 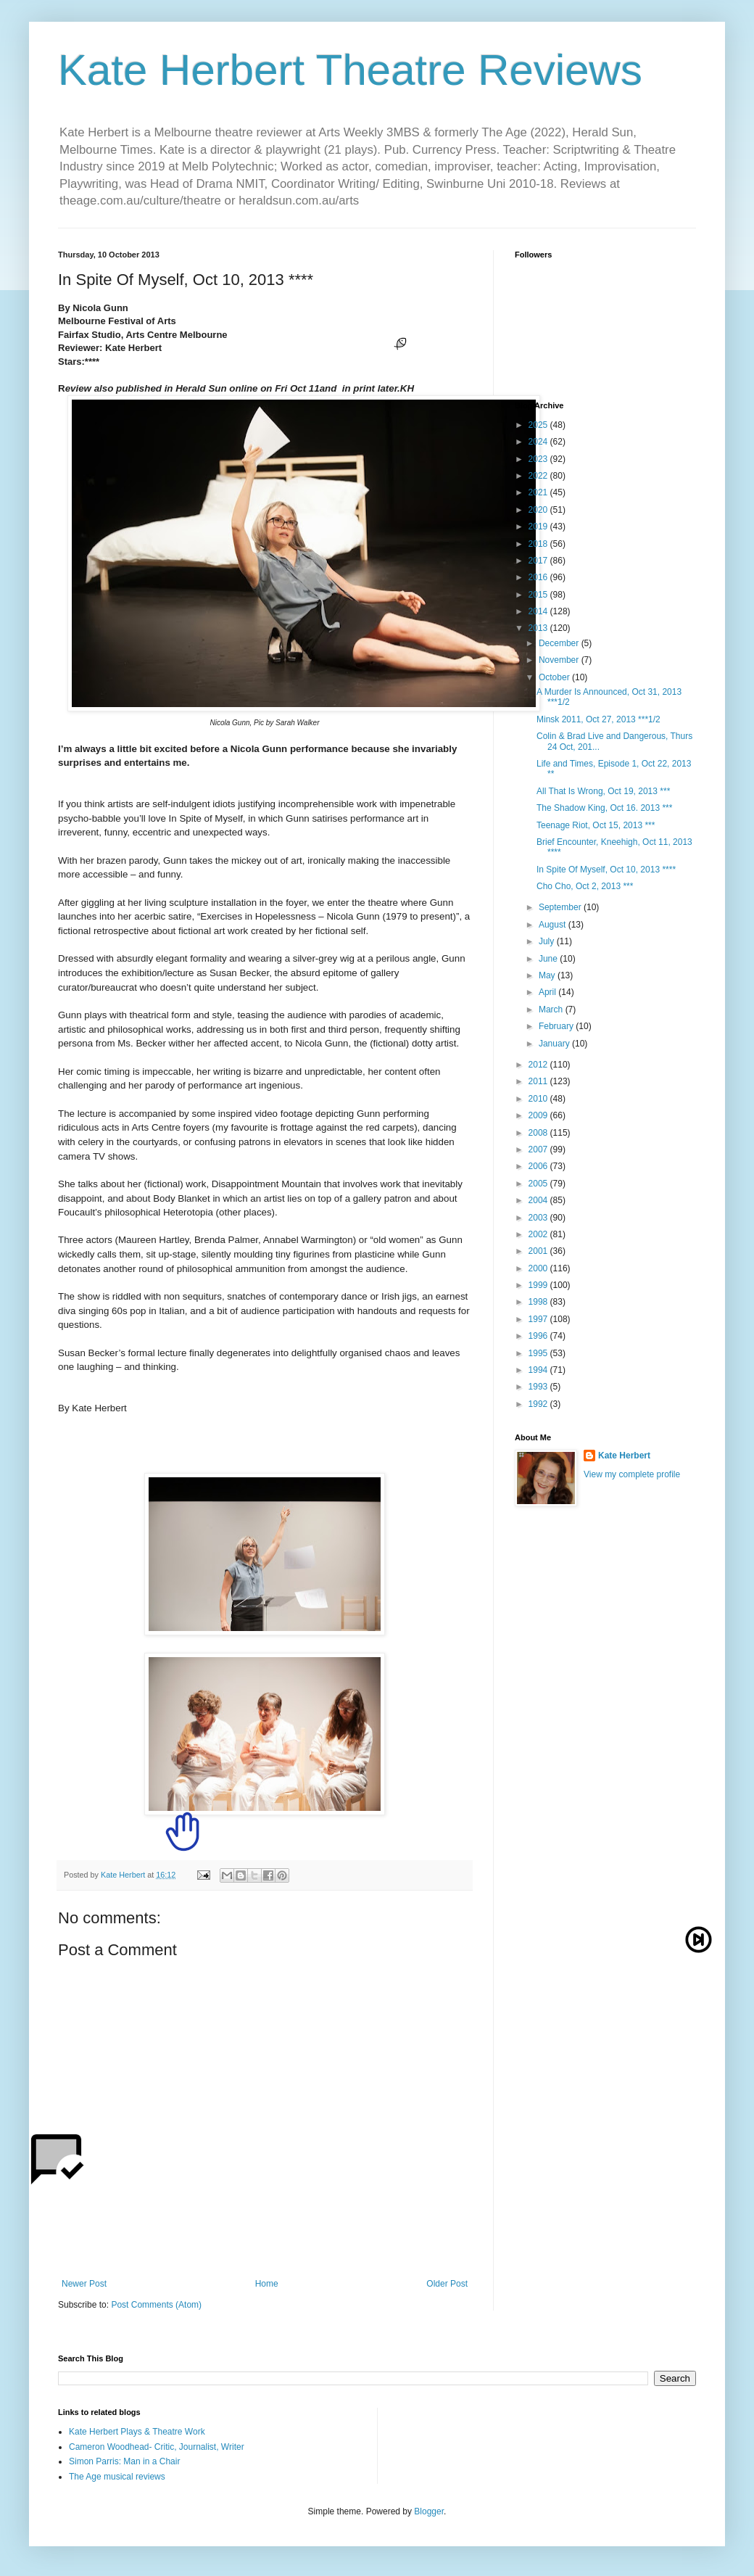 What do you see at coordinates (400, 343) in the screenshot?
I see `browse seafood or fish-related content` at bounding box center [400, 343].